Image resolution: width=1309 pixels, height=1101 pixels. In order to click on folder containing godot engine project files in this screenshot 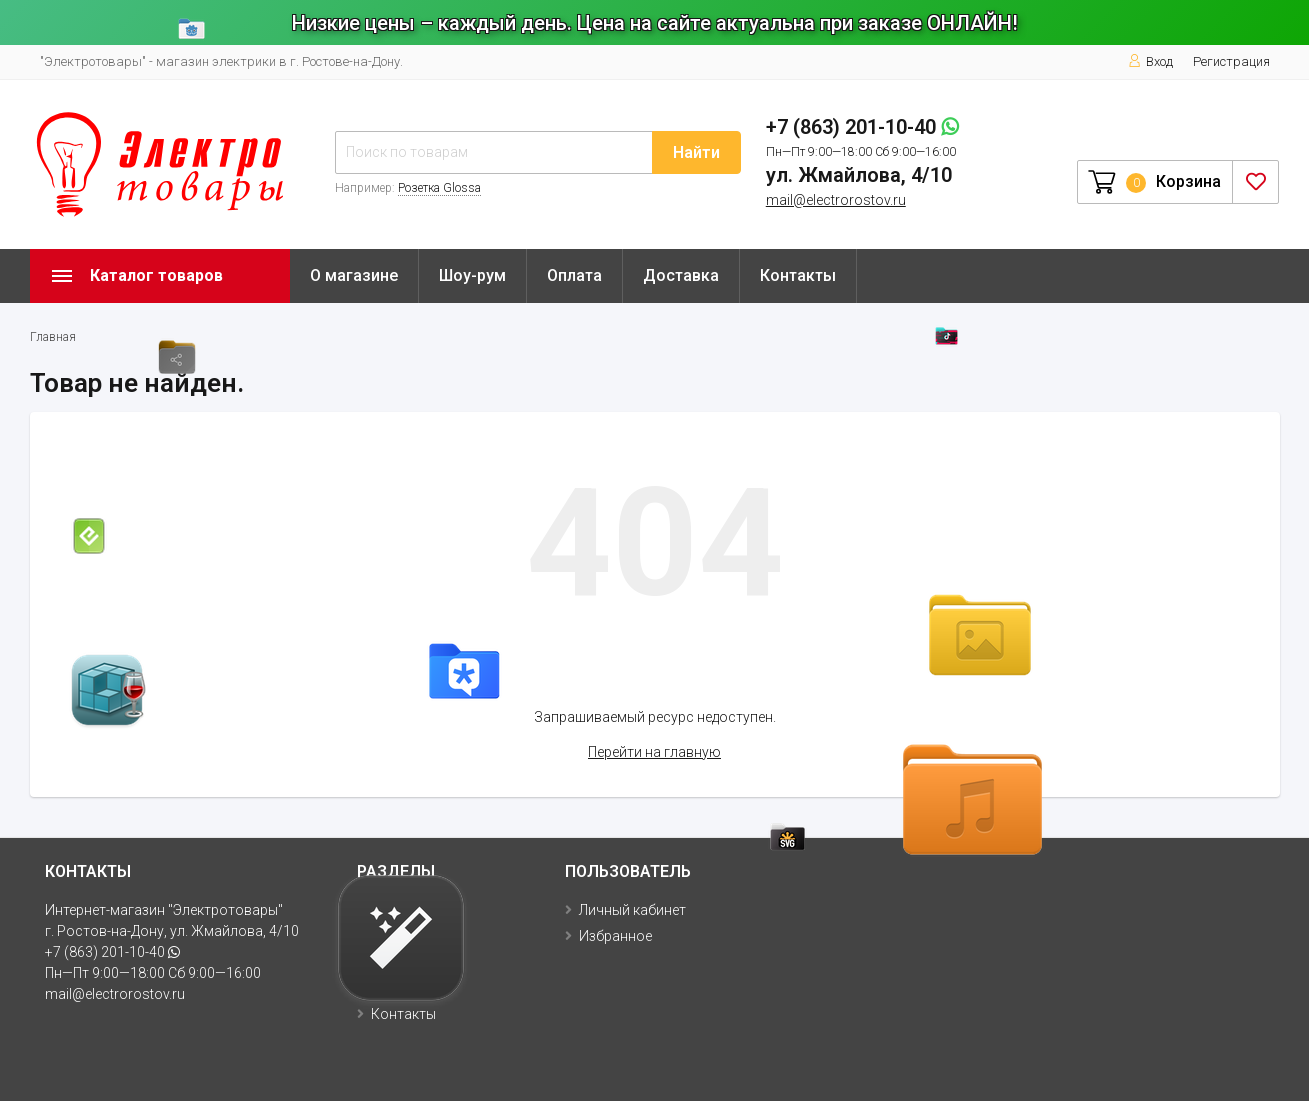, I will do `click(191, 29)`.